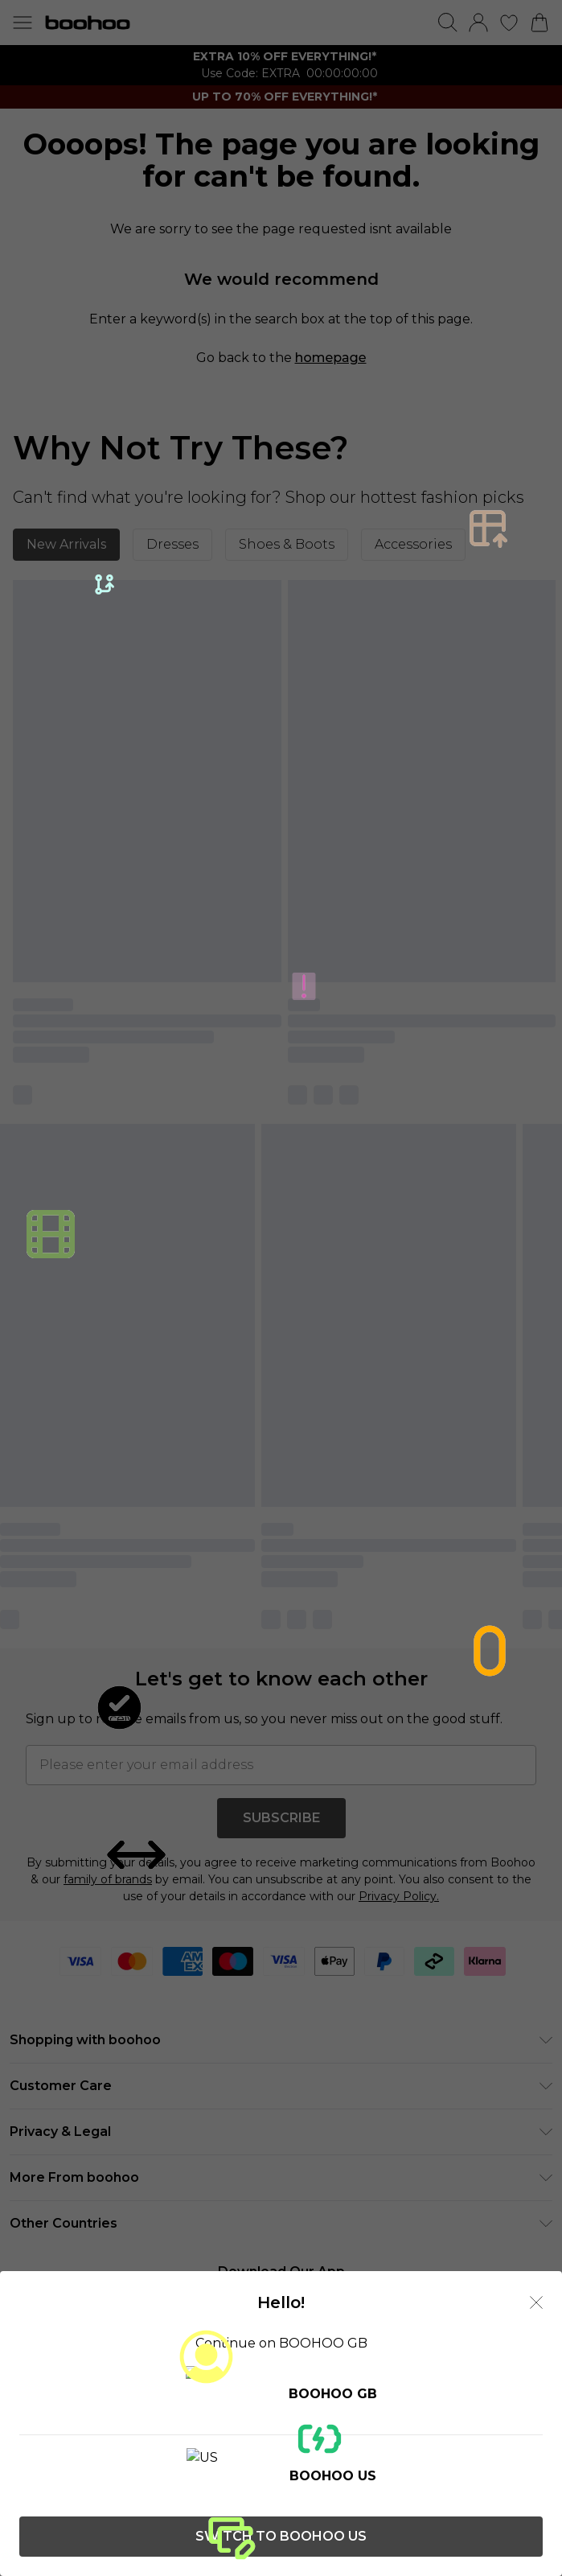 The image size is (562, 2576). I want to click on indicates an alert or warning that requires attention, so click(304, 986).